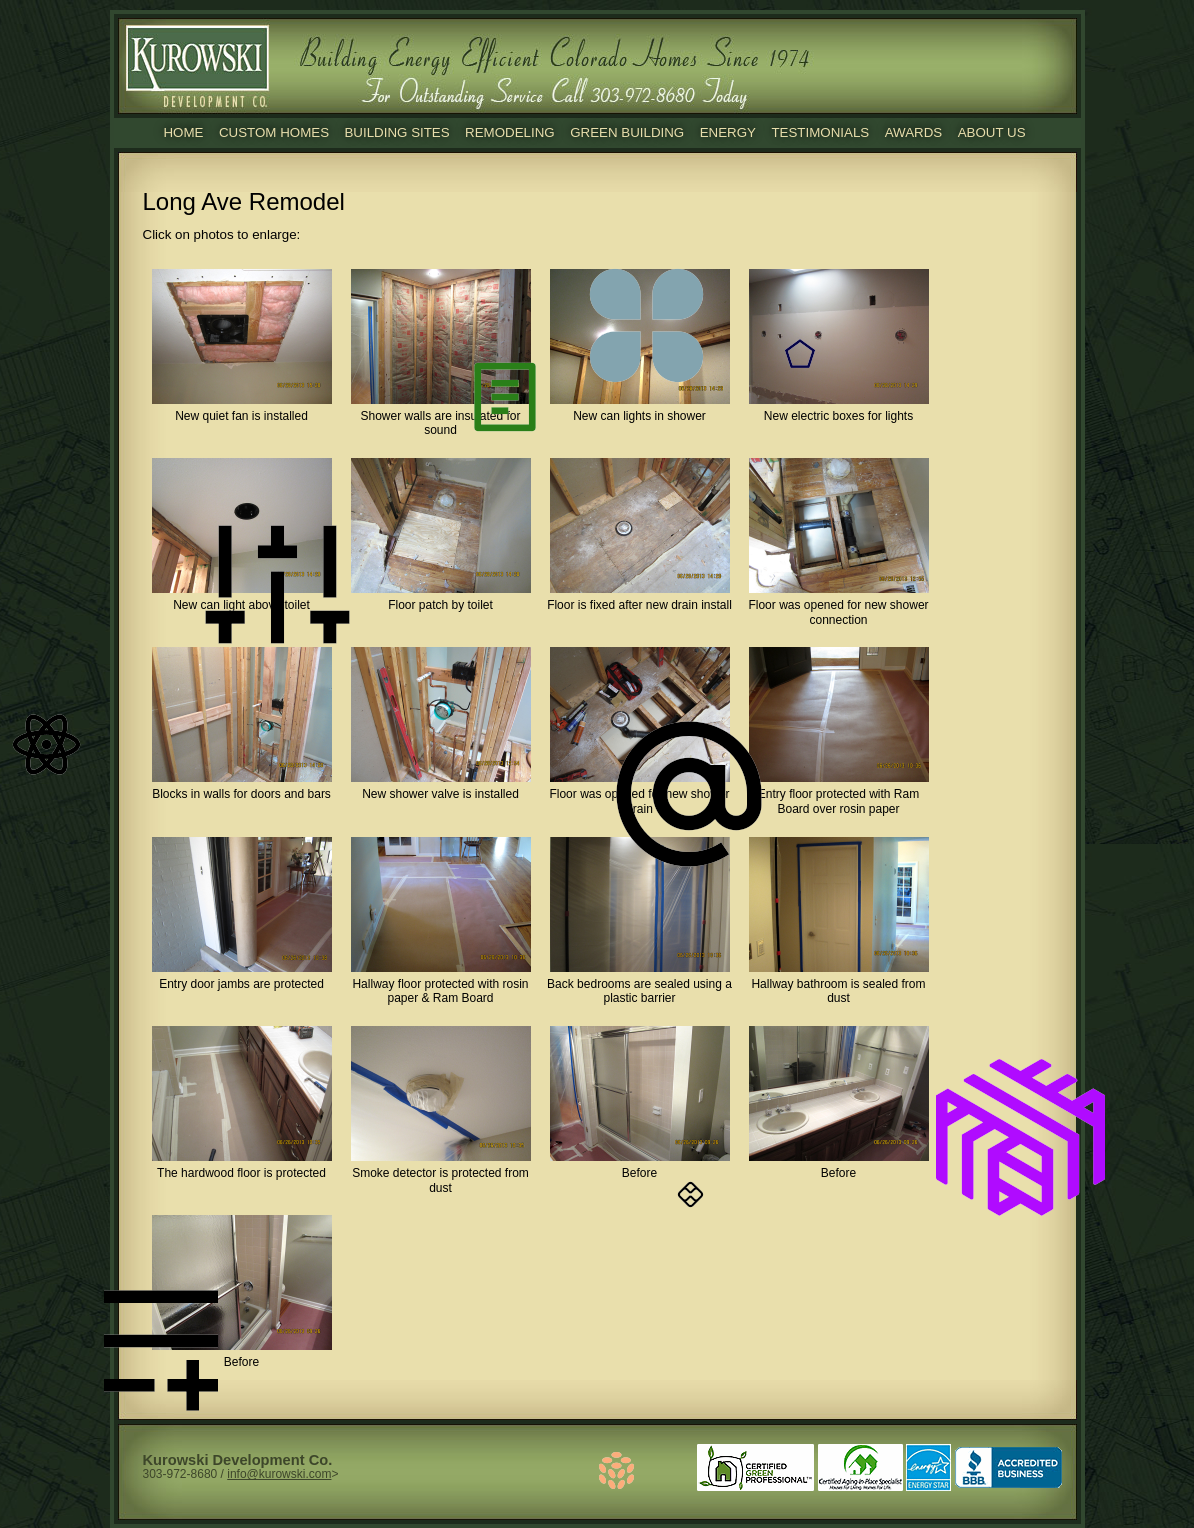  Describe the element at coordinates (161, 1341) in the screenshot. I see `add a new menu item` at that location.